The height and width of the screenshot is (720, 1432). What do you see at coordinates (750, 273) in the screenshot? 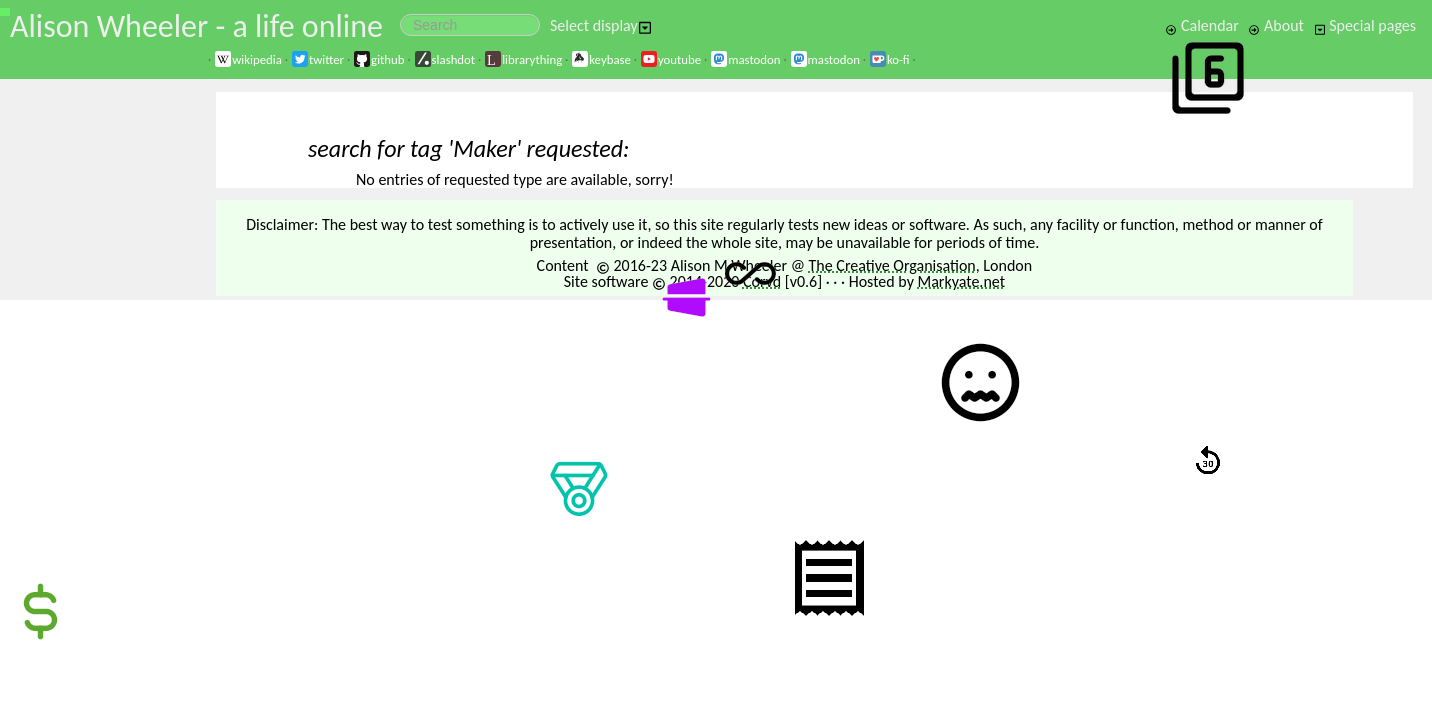
I see `indicates unlimited or infinite capacity` at bounding box center [750, 273].